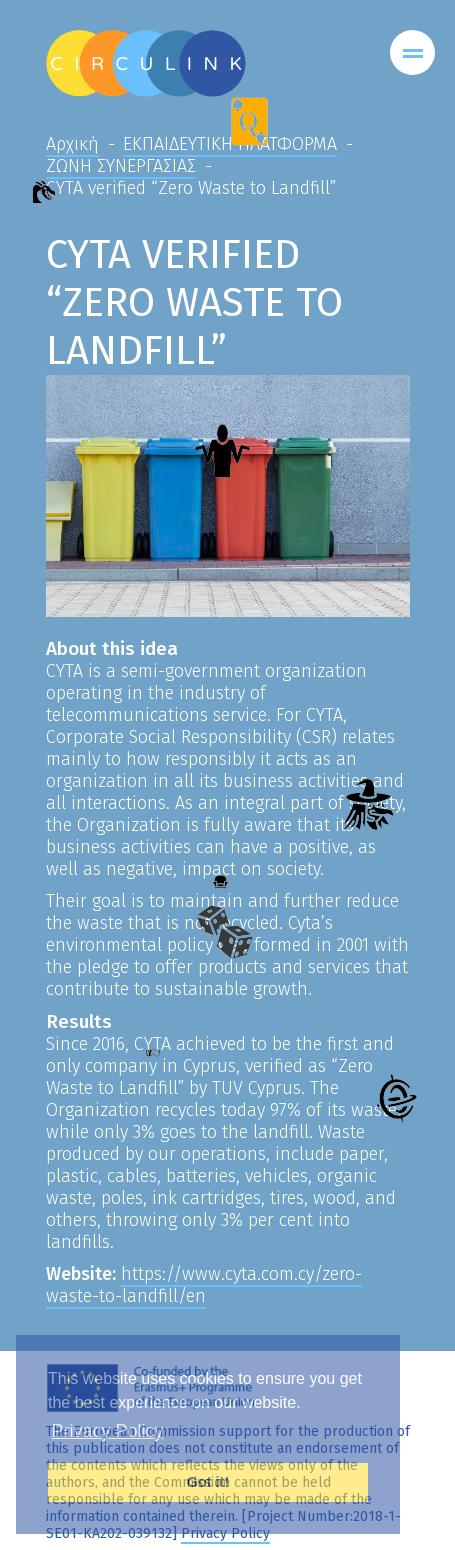 The image size is (455, 1550). What do you see at coordinates (44, 192) in the screenshot?
I see `access dragon or monster-related game content` at bounding box center [44, 192].